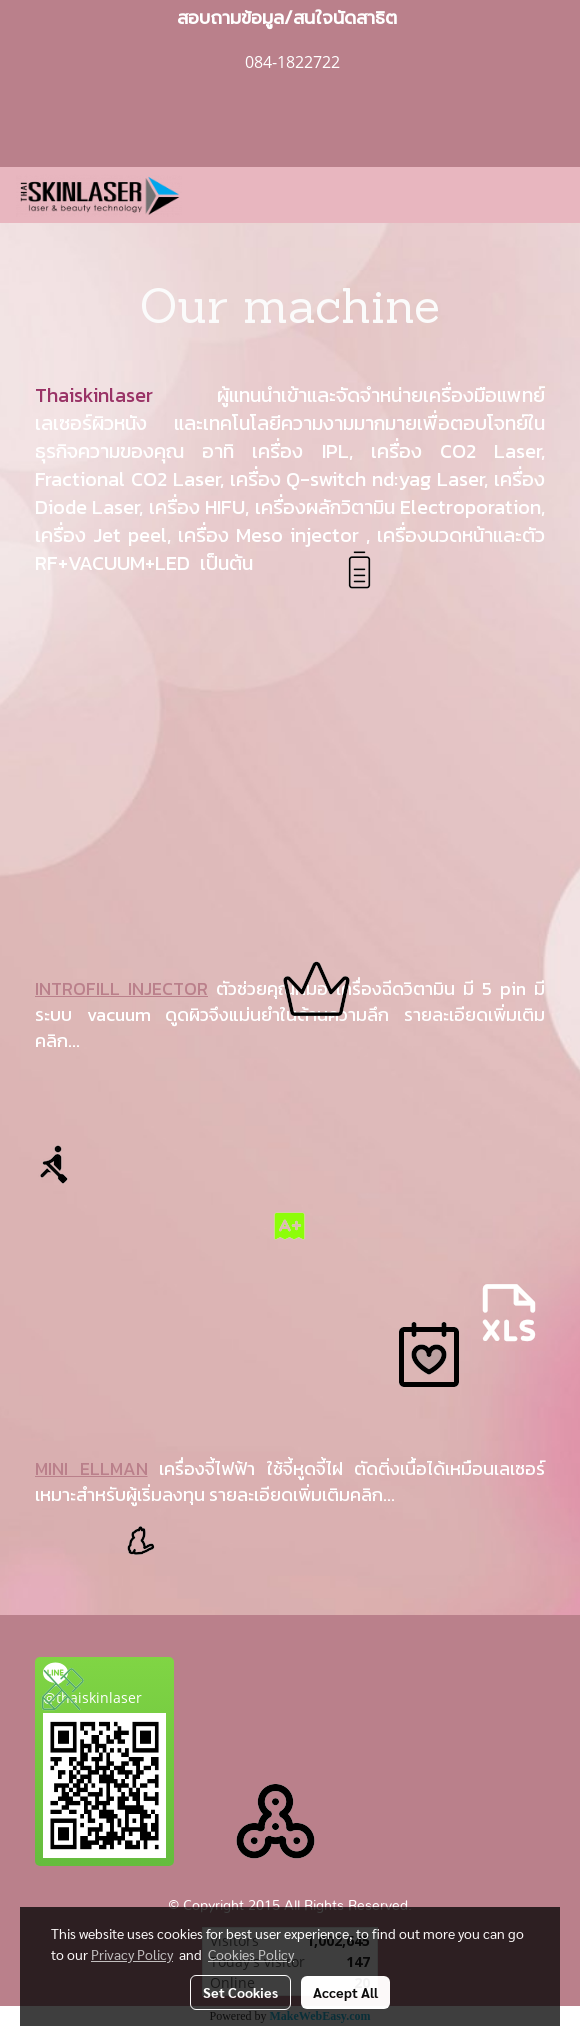 This screenshot has width=580, height=2026. Describe the element at coordinates (62, 1690) in the screenshot. I see `editing is disabled or unavailable` at that location.